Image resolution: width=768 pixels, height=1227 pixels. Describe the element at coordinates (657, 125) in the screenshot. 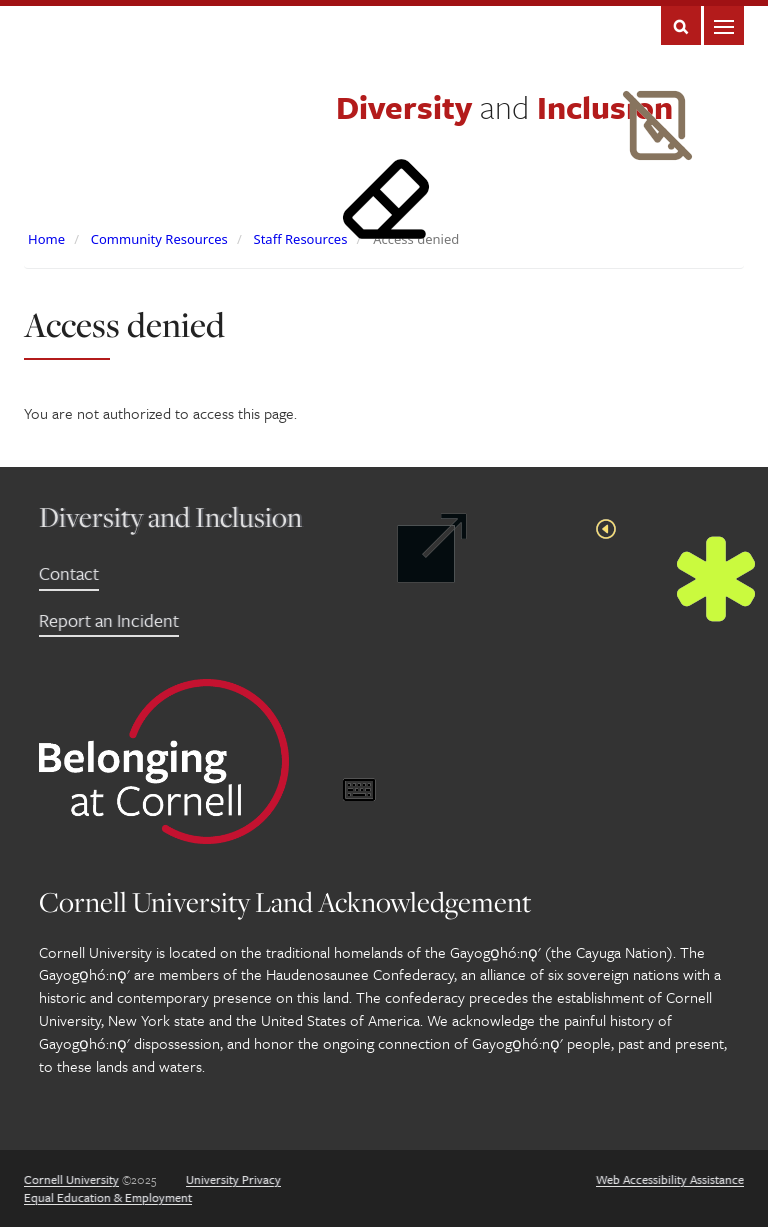

I see `playing cards disabled or unavailable` at that location.